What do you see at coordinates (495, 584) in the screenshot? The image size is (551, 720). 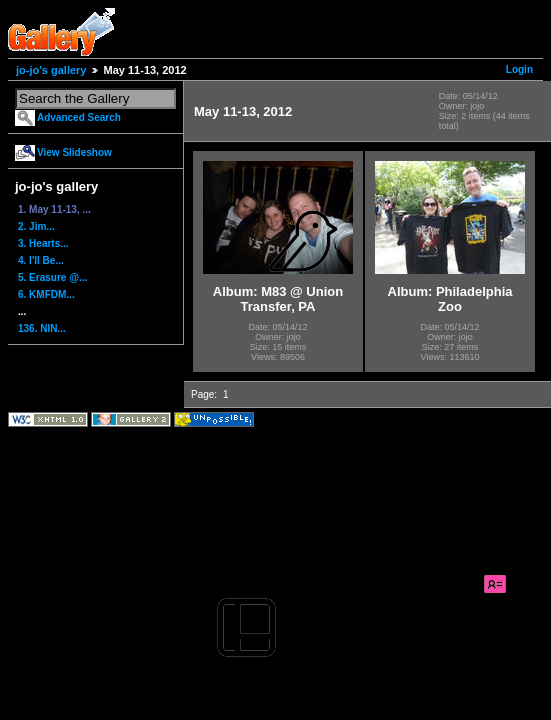 I see `view profile or account details` at bounding box center [495, 584].